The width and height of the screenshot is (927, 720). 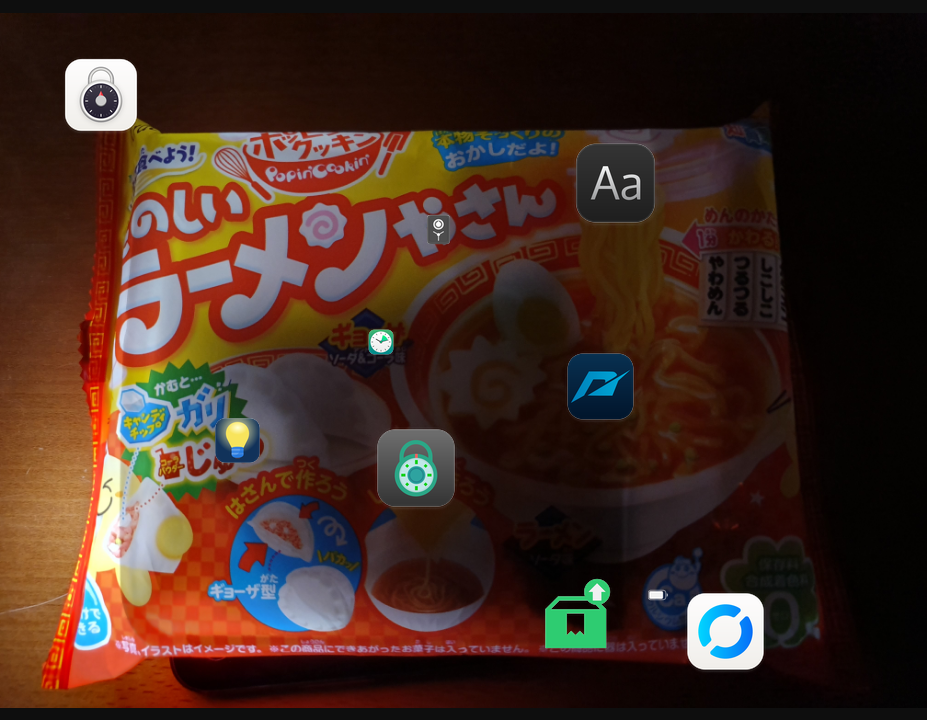 I want to click on open photometric viewer app, so click(x=237, y=440).